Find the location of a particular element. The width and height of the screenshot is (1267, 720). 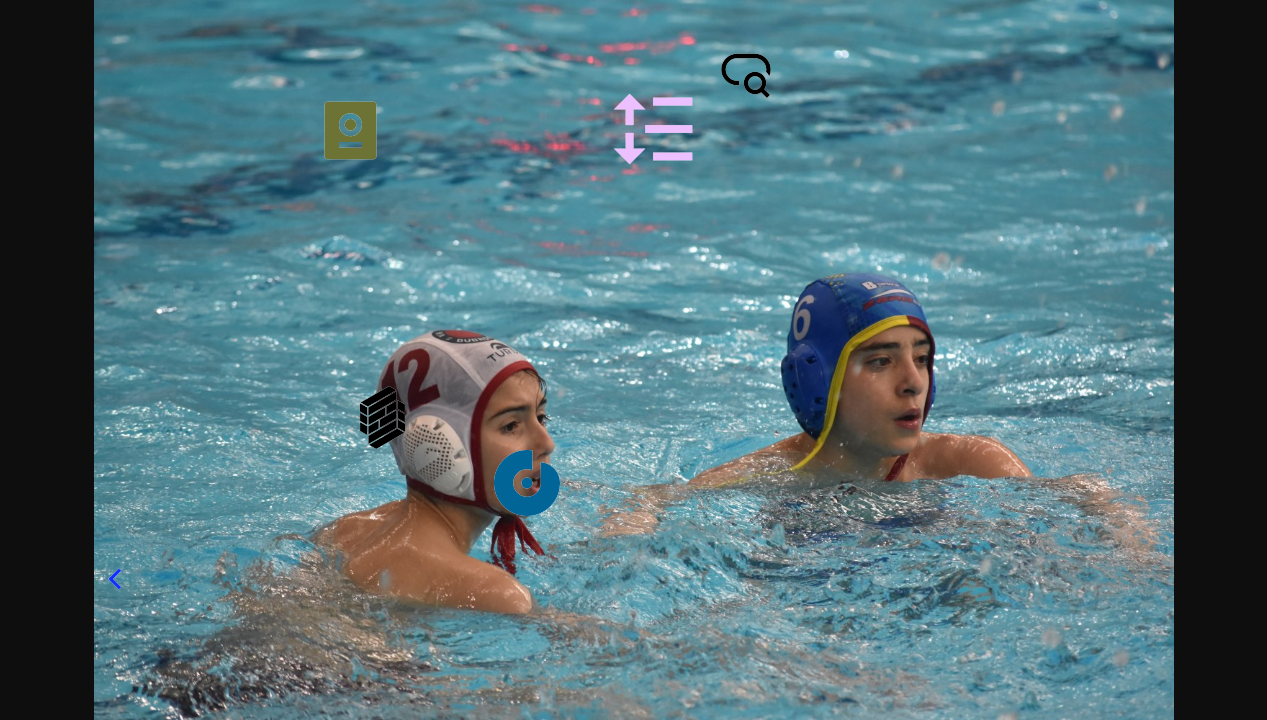

view passport or travel document is located at coordinates (350, 130).